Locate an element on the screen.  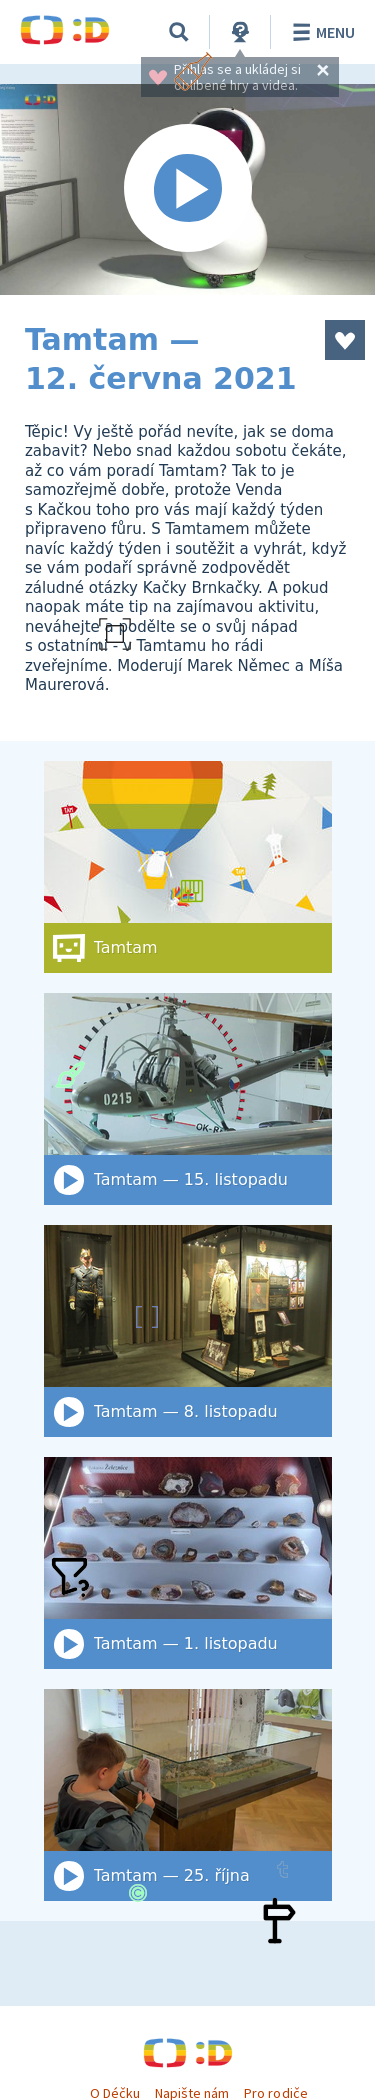
open tumblr app is located at coordinates (282, 1869).